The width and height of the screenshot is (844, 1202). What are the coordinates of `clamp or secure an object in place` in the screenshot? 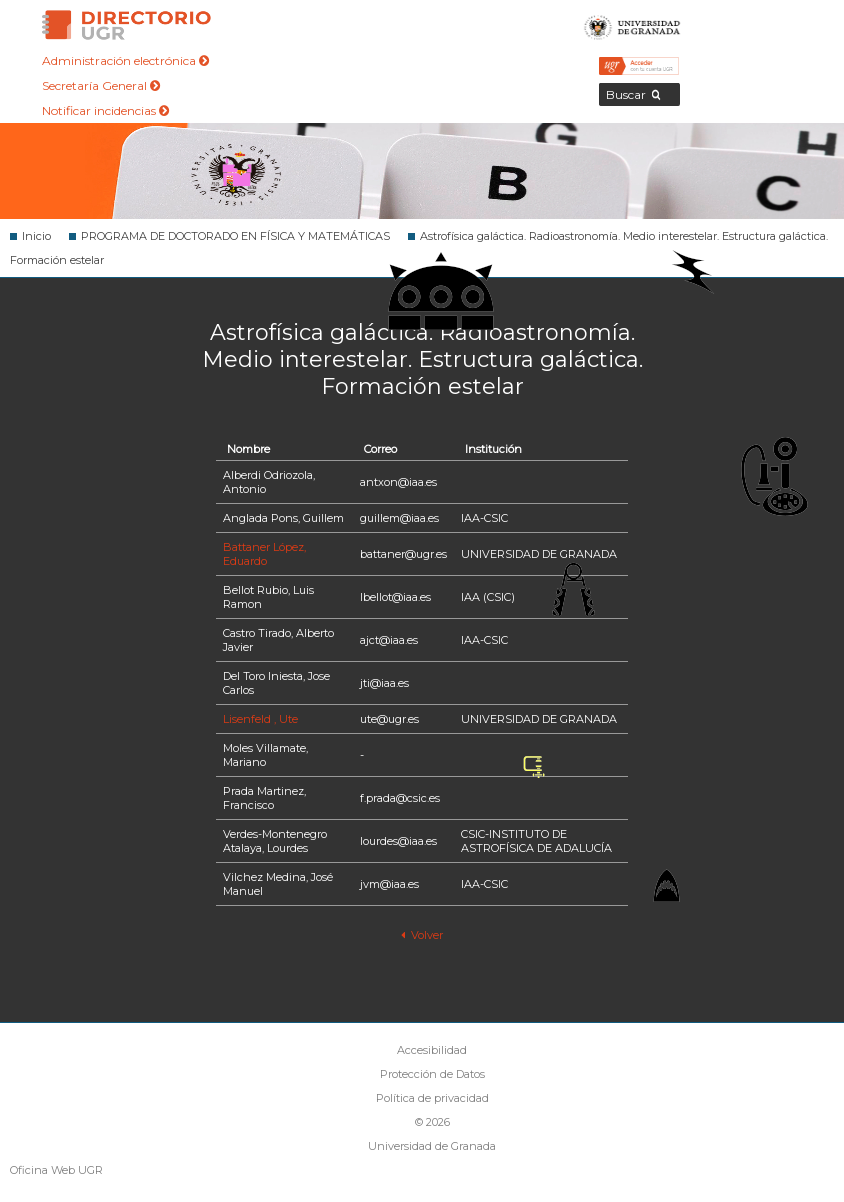 It's located at (533, 767).